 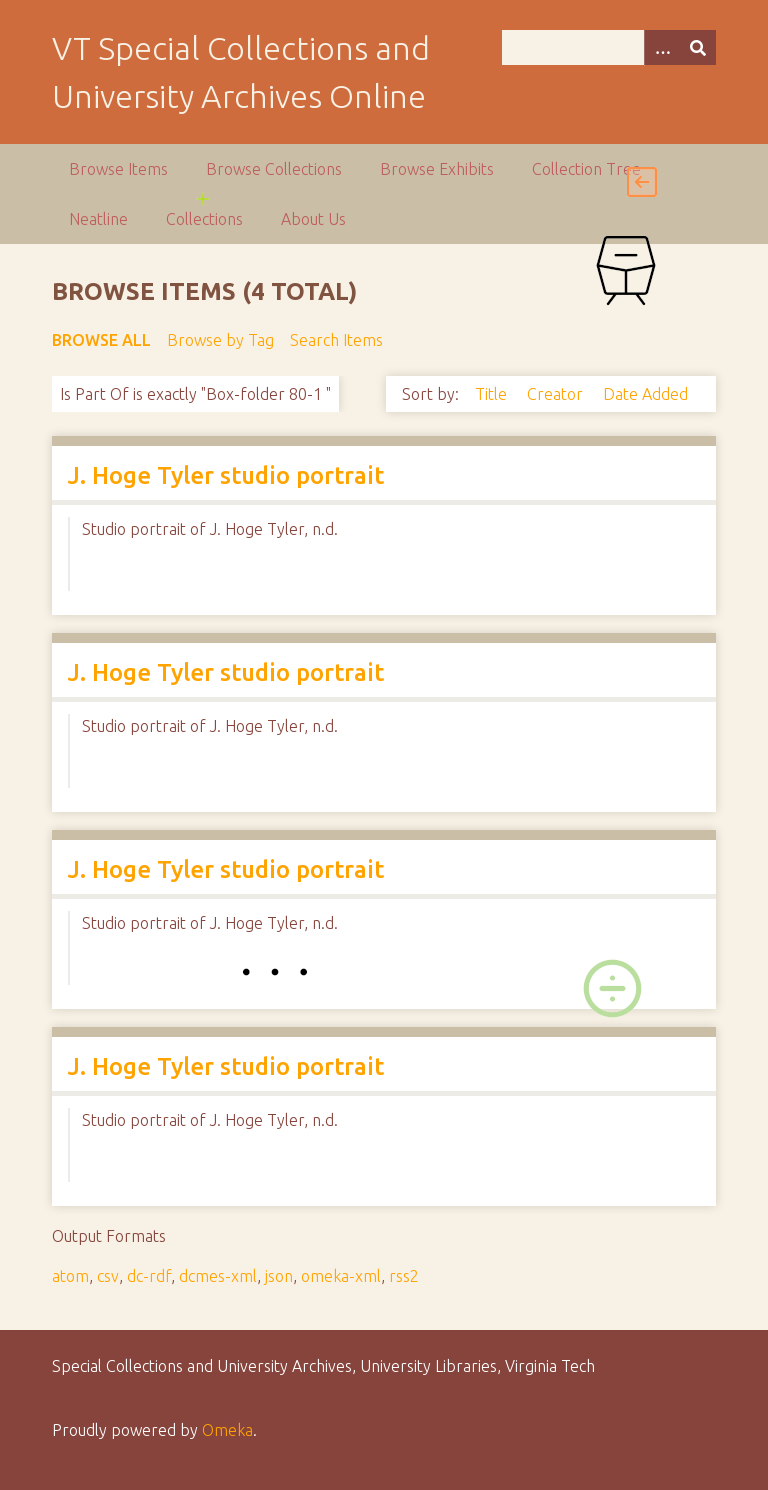 I want to click on go back to the previous screen, so click(x=642, y=182).